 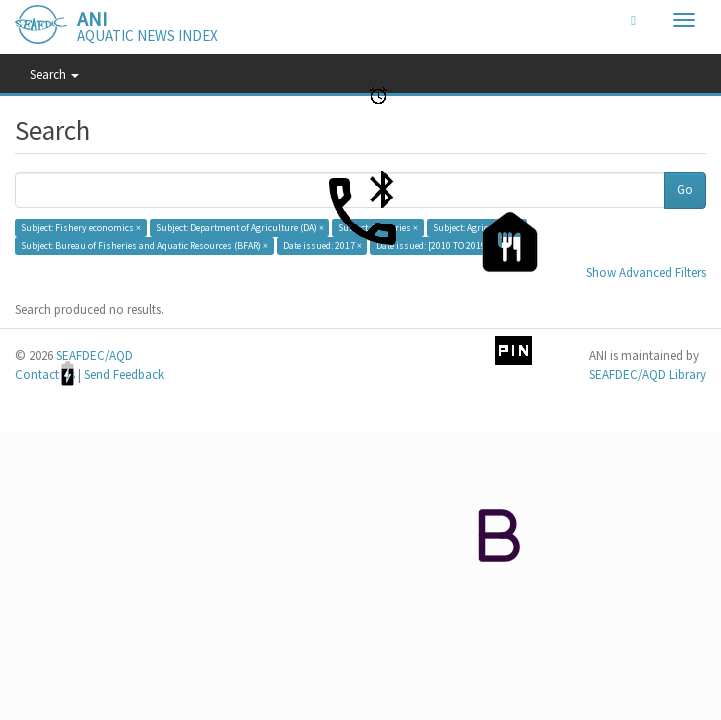 I want to click on find nearby food banks or food assistance, so click(x=510, y=241).